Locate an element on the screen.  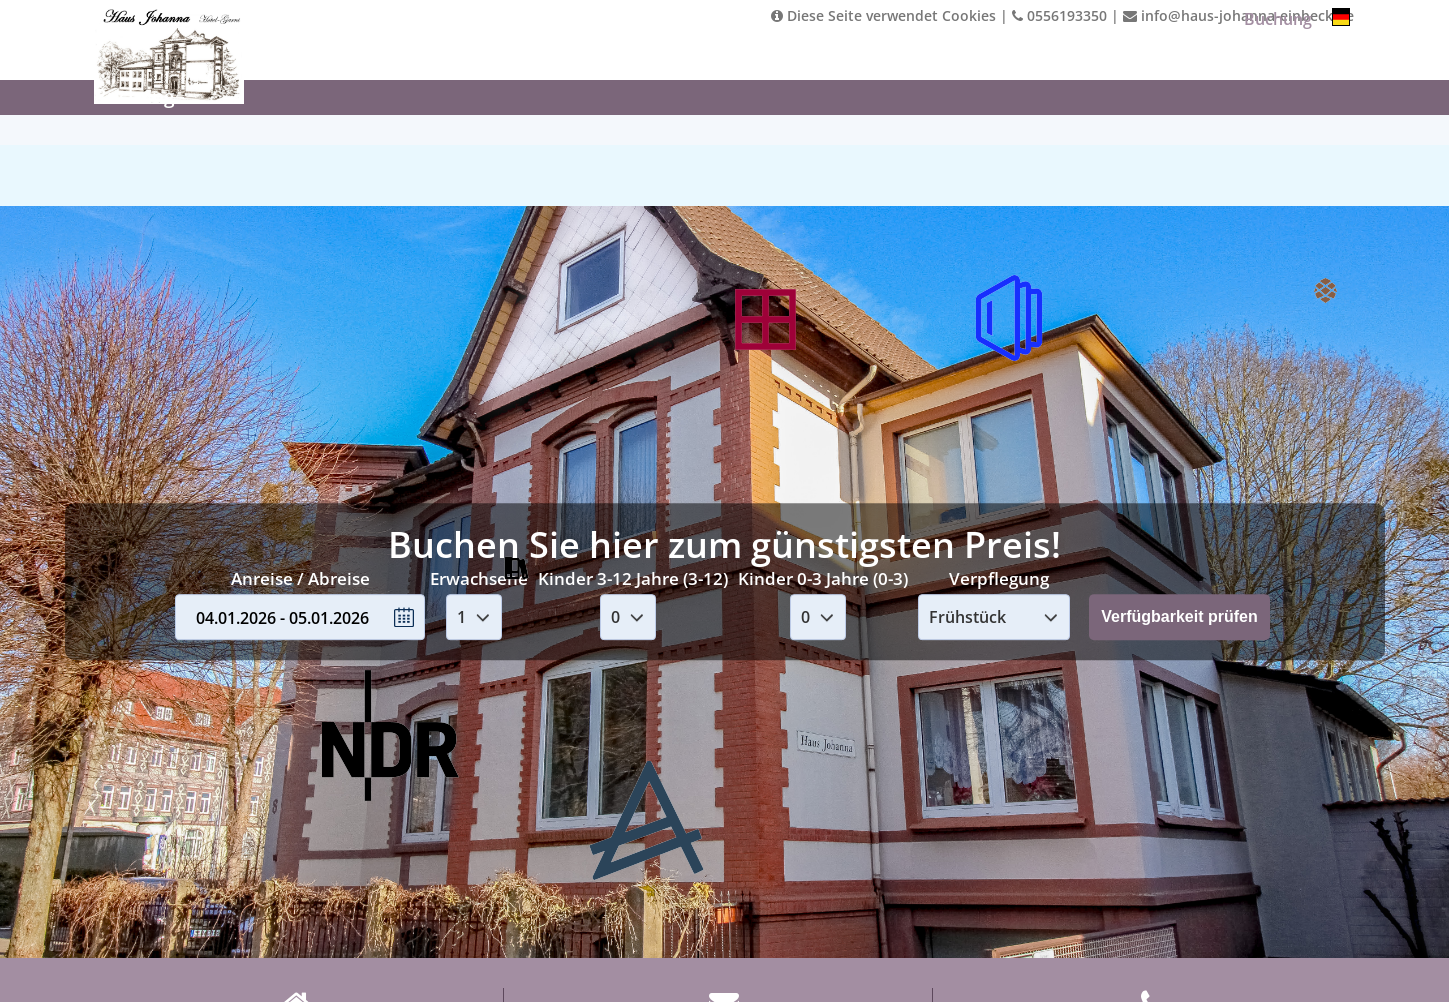
RedwoodJS framework logo is located at coordinates (1325, 290).